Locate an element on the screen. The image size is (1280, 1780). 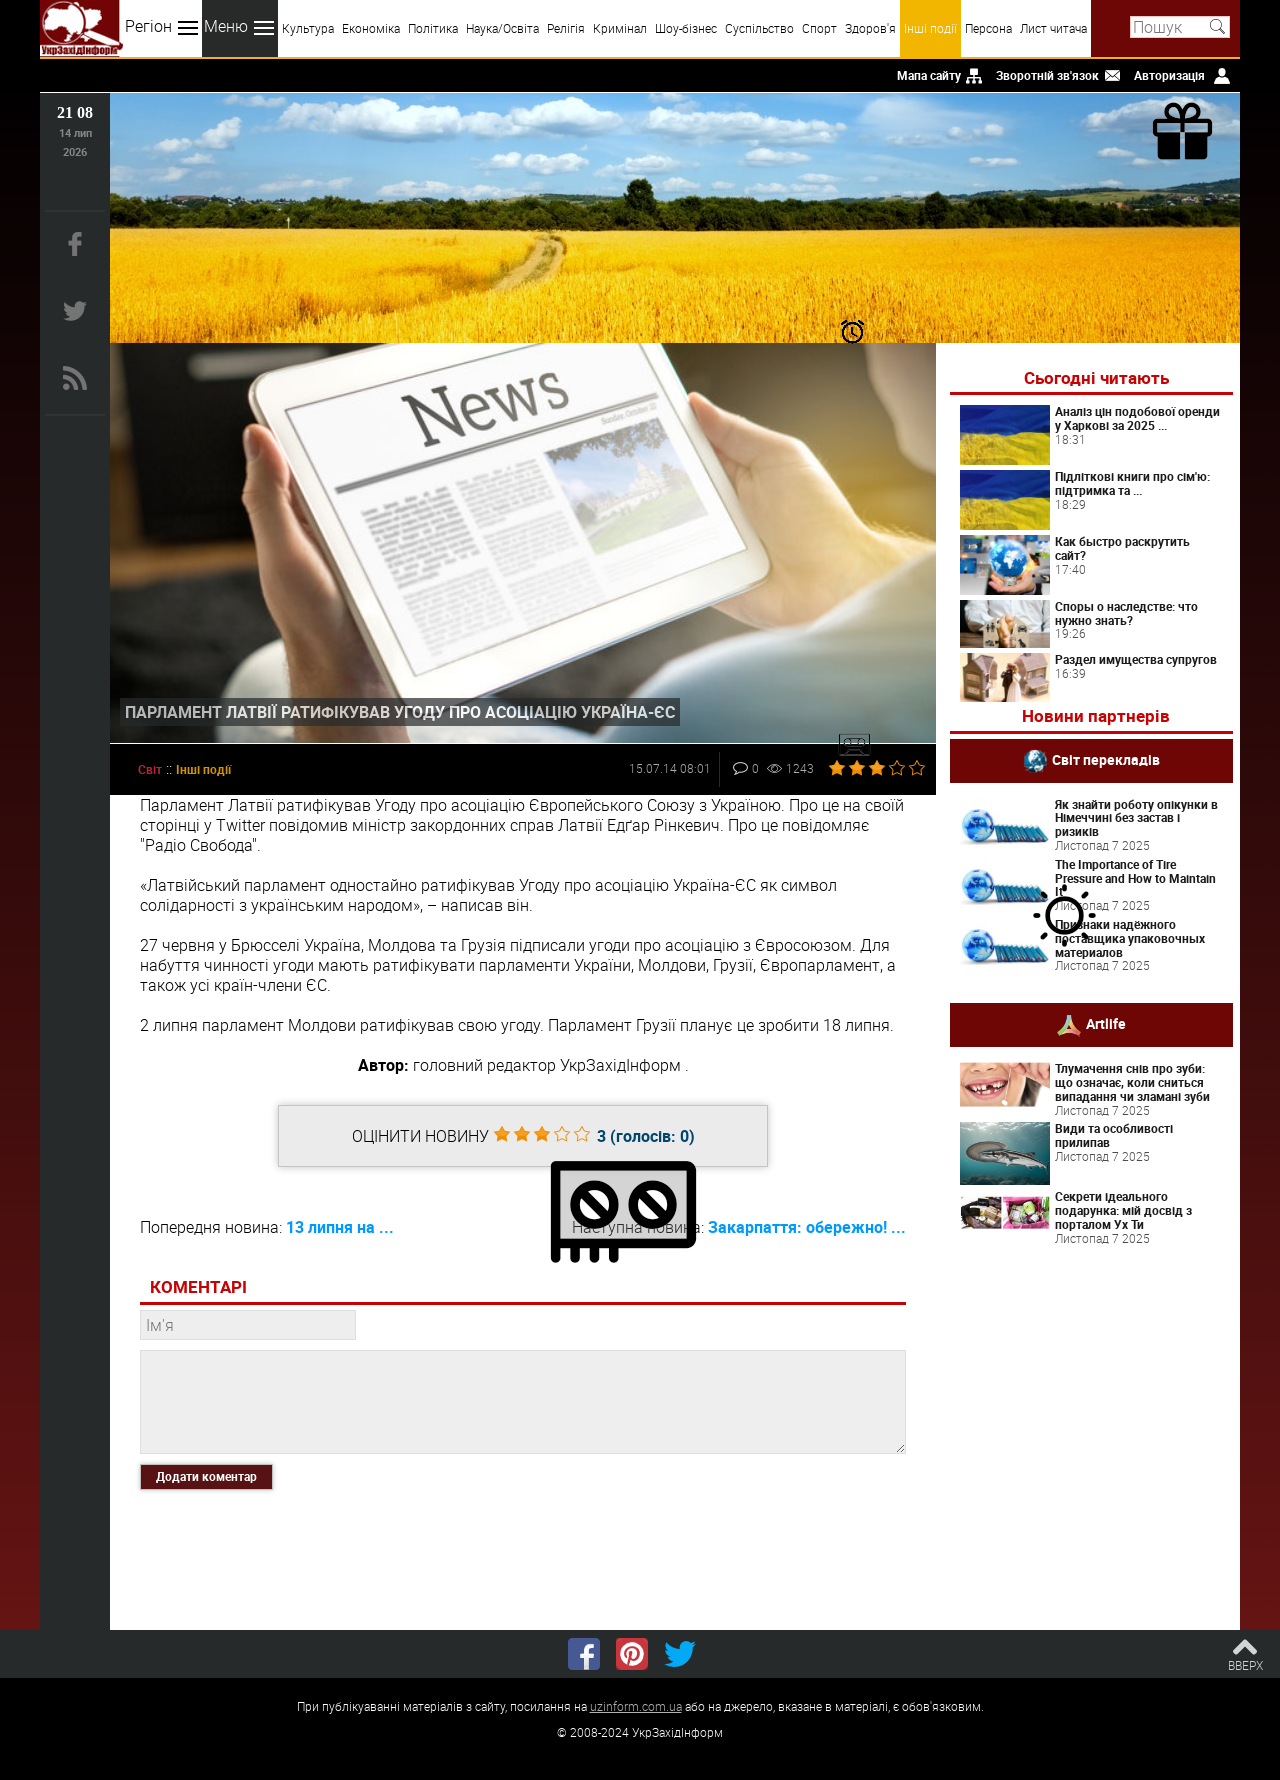
set an alarm or timer is located at coordinates (852, 331).